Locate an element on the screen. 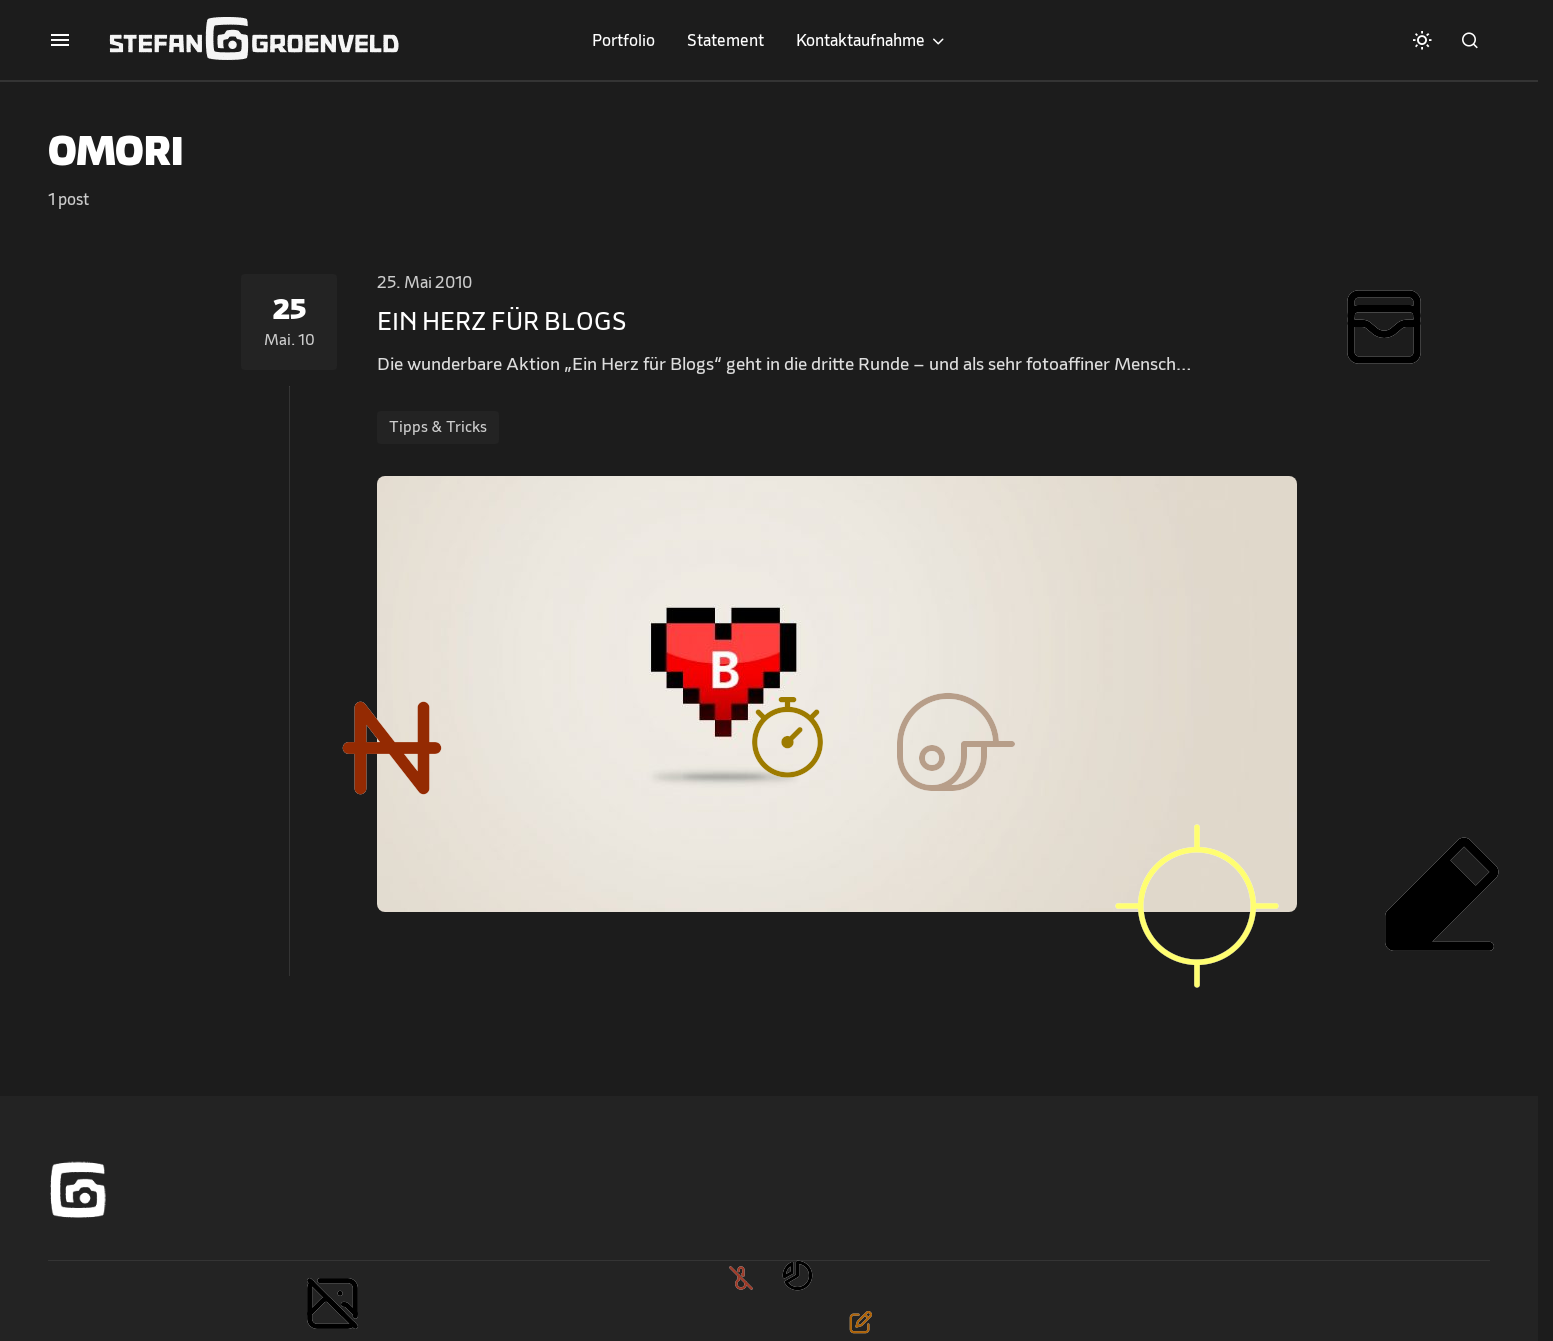 The width and height of the screenshot is (1553, 1341). nigerian naira currency symbol is located at coordinates (392, 748).